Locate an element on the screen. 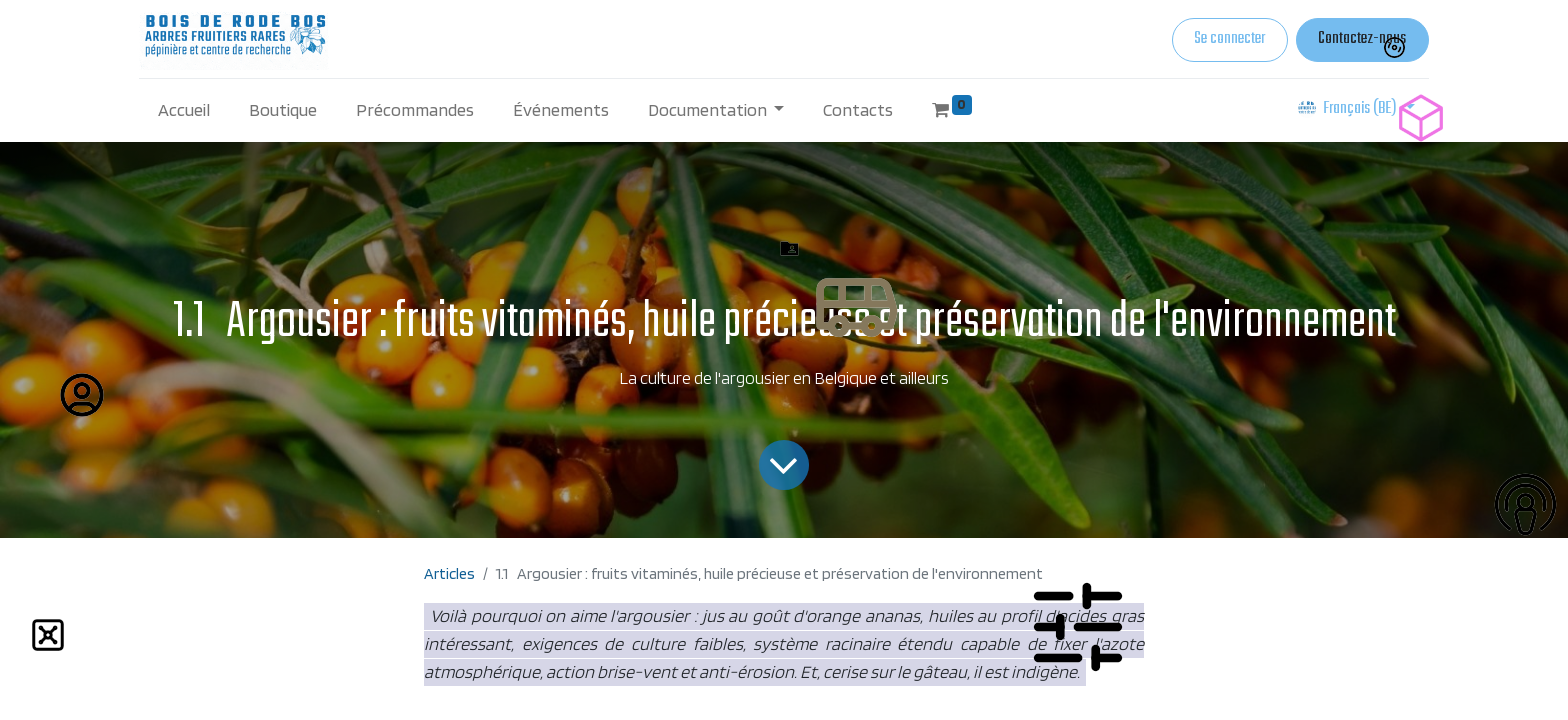 This screenshot has height=720, width=1568. view your profile is located at coordinates (82, 395).